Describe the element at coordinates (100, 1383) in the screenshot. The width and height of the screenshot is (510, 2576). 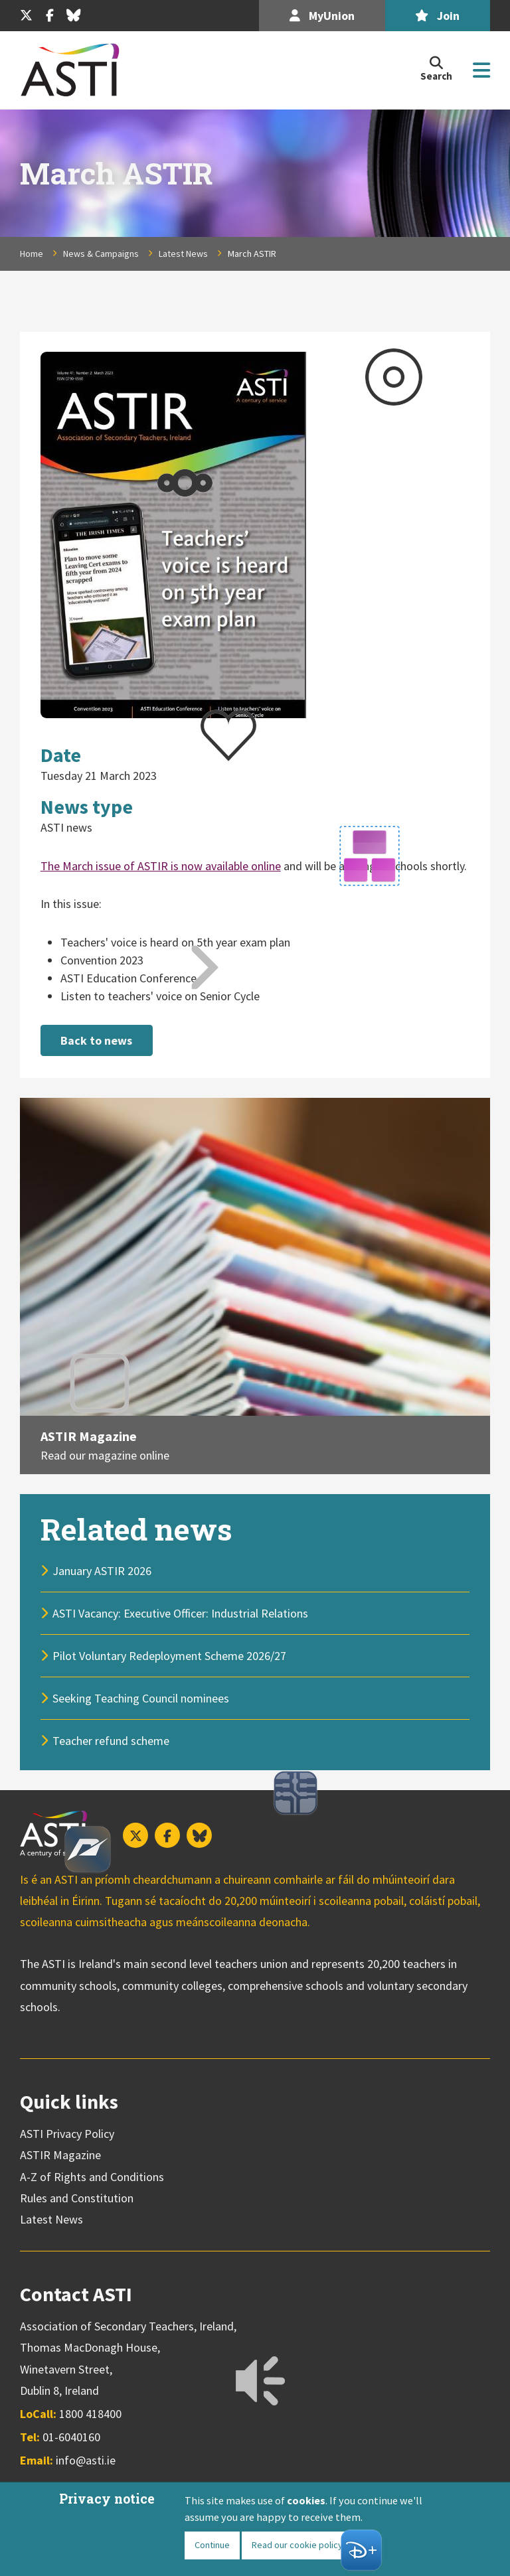
I see `unchecked checkbox state` at that location.